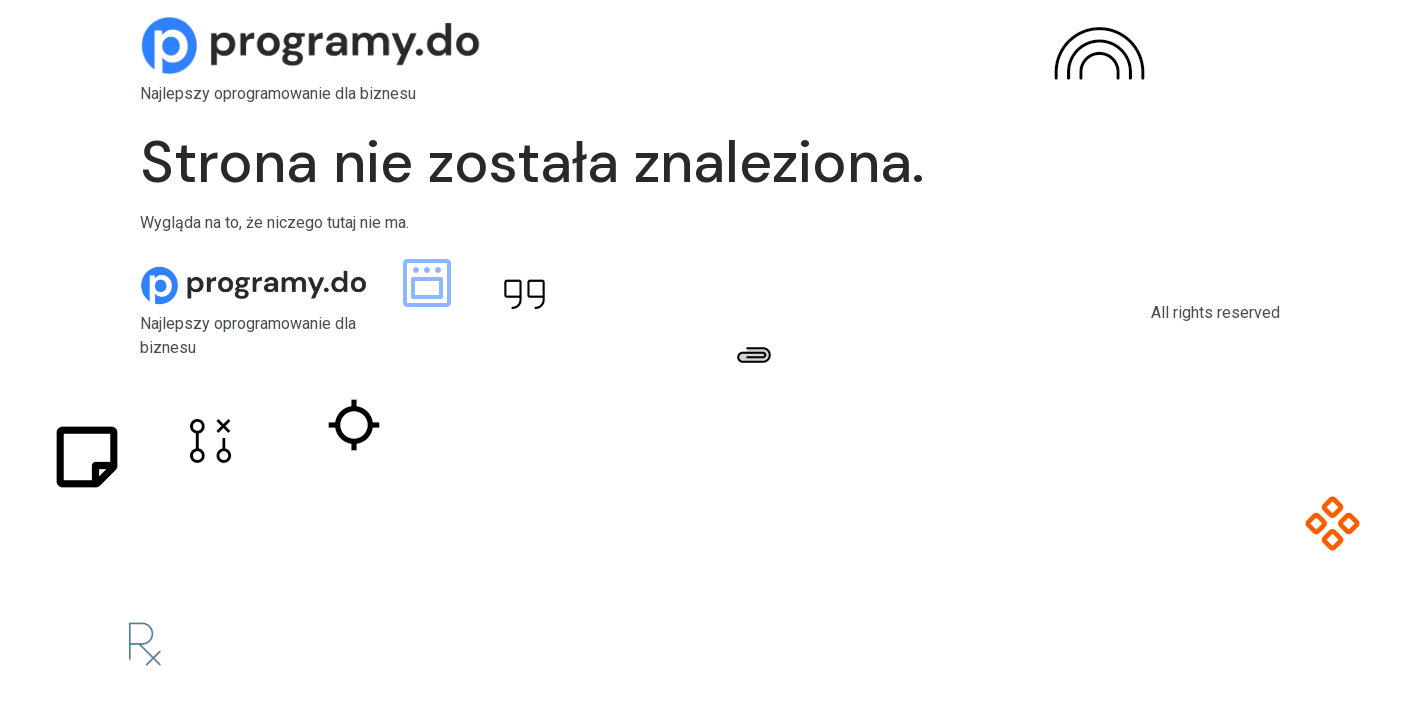 The height and width of the screenshot is (720, 1419). I want to click on find my current location, so click(354, 425).